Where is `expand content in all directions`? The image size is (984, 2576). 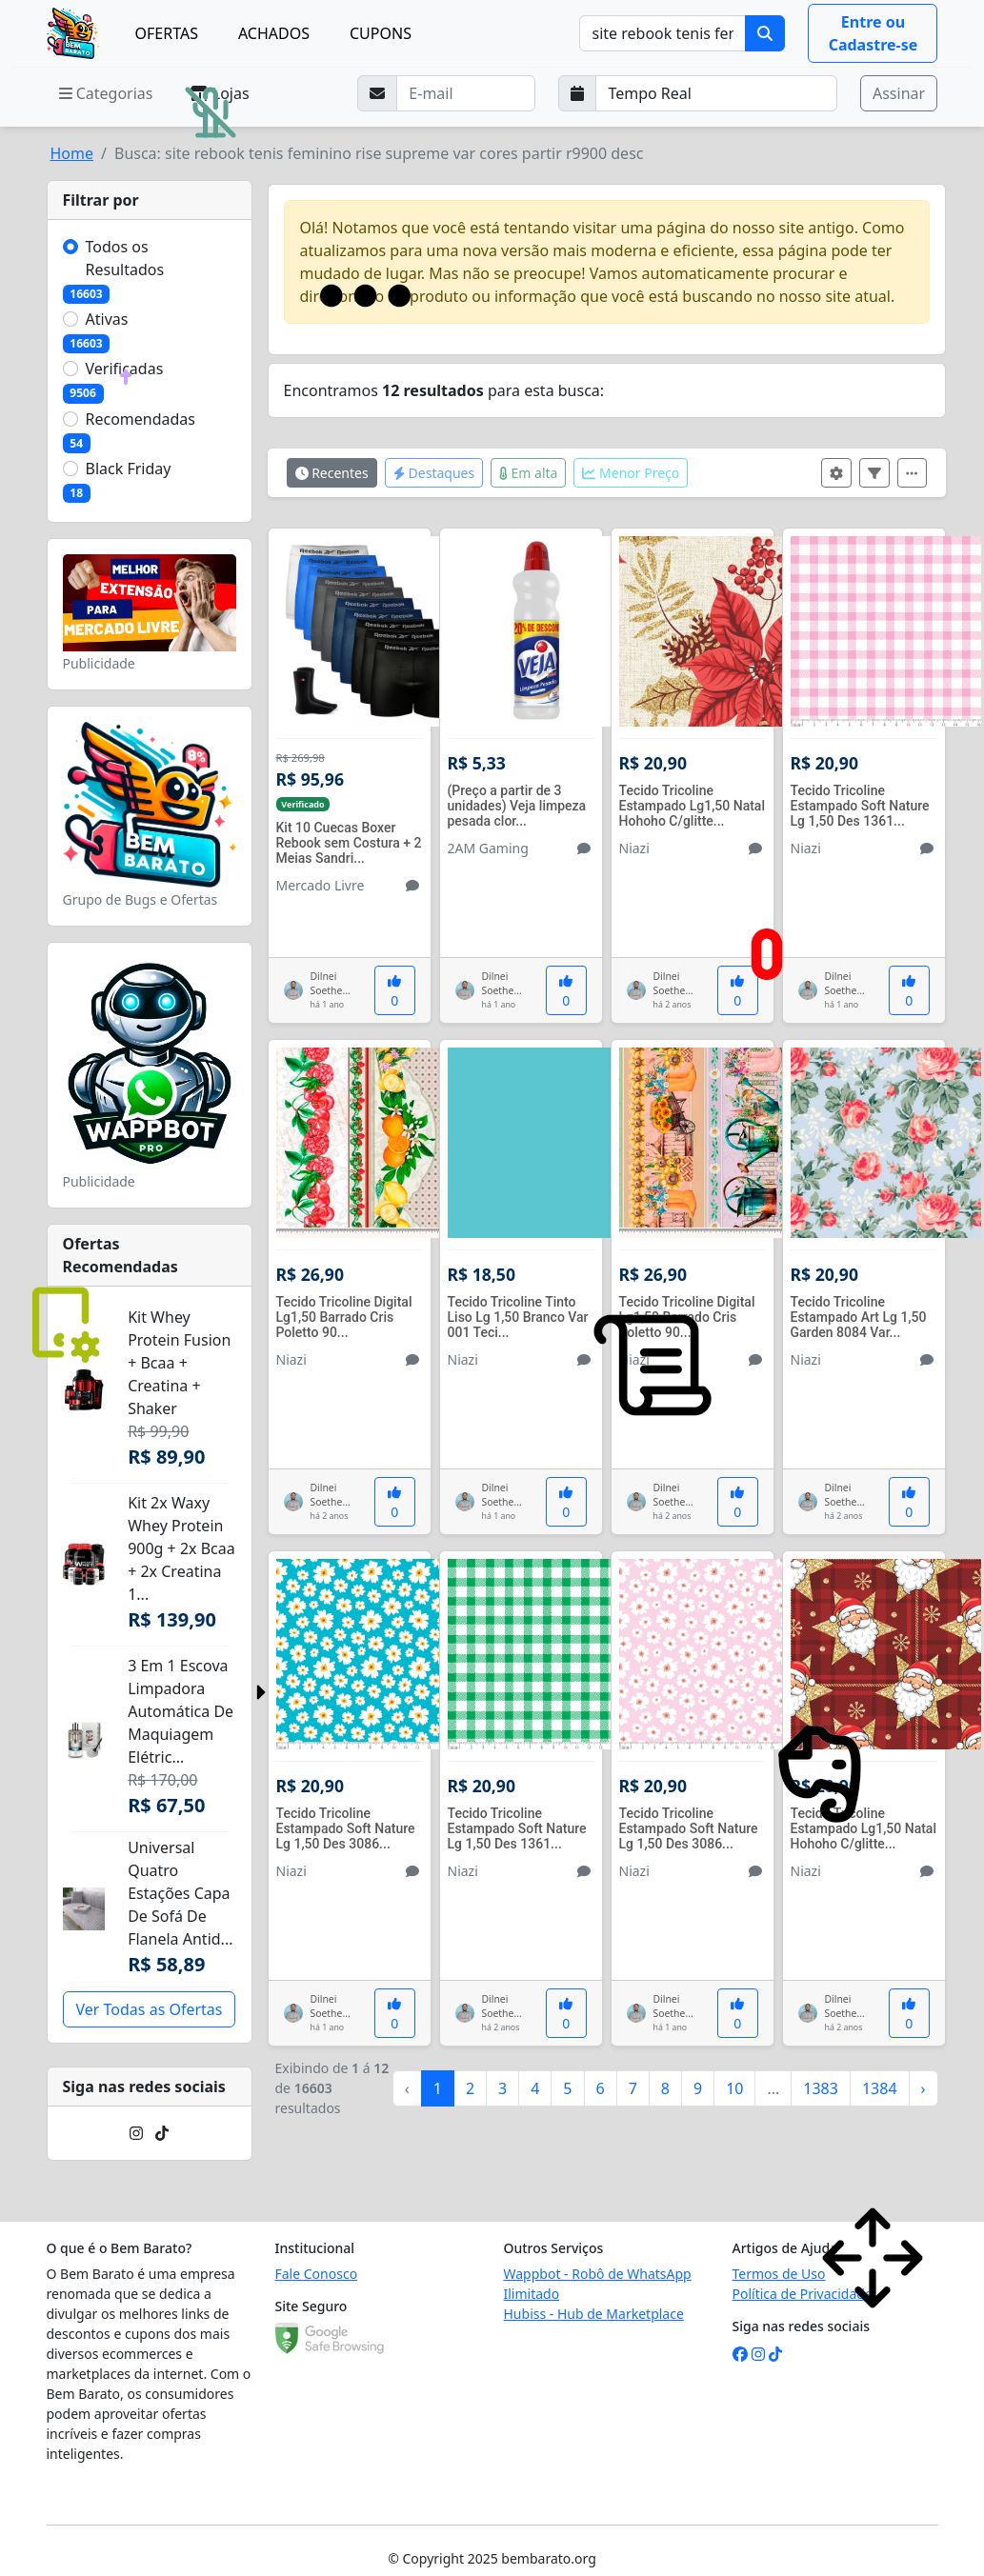 expand content in all directions is located at coordinates (873, 2258).